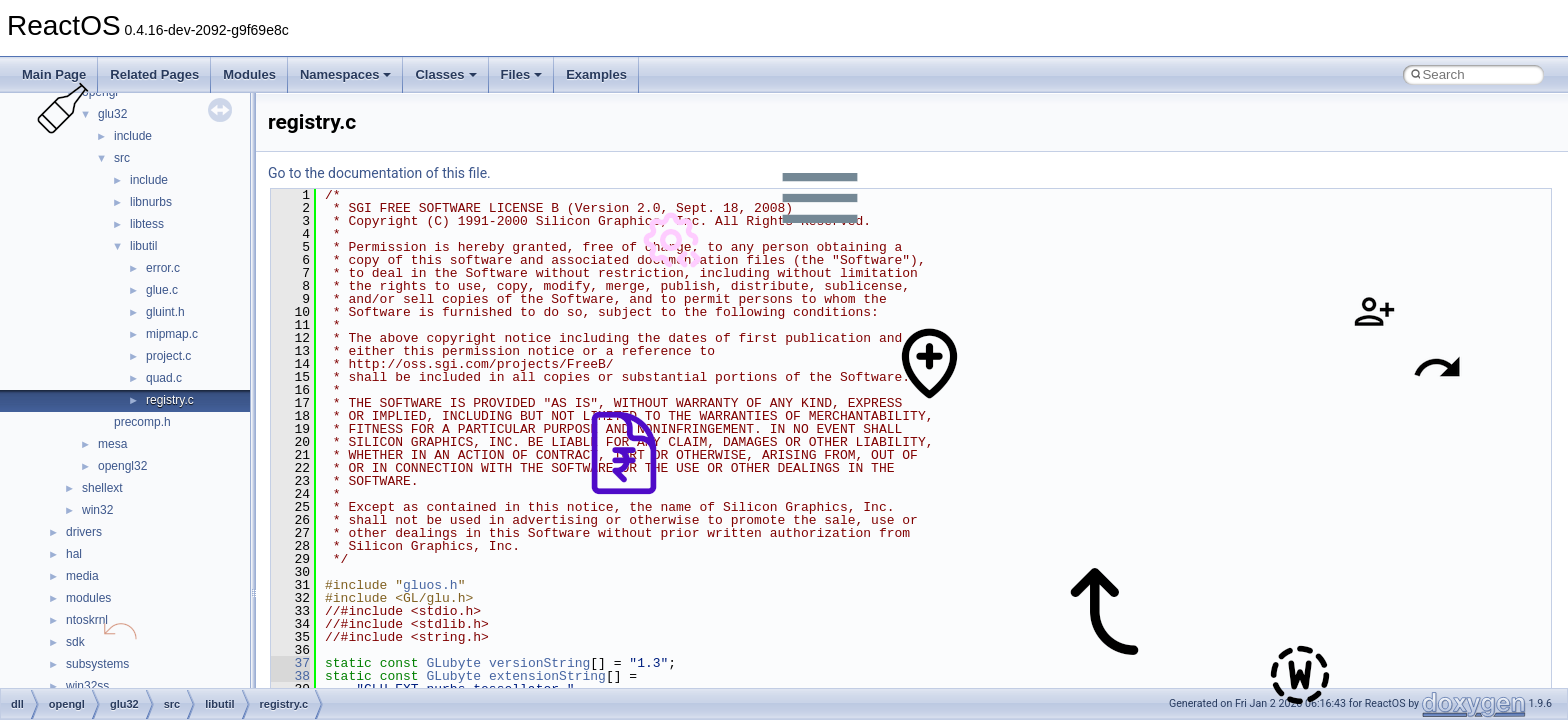  Describe the element at coordinates (1374, 311) in the screenshot. I see `add a new contact` at that location.